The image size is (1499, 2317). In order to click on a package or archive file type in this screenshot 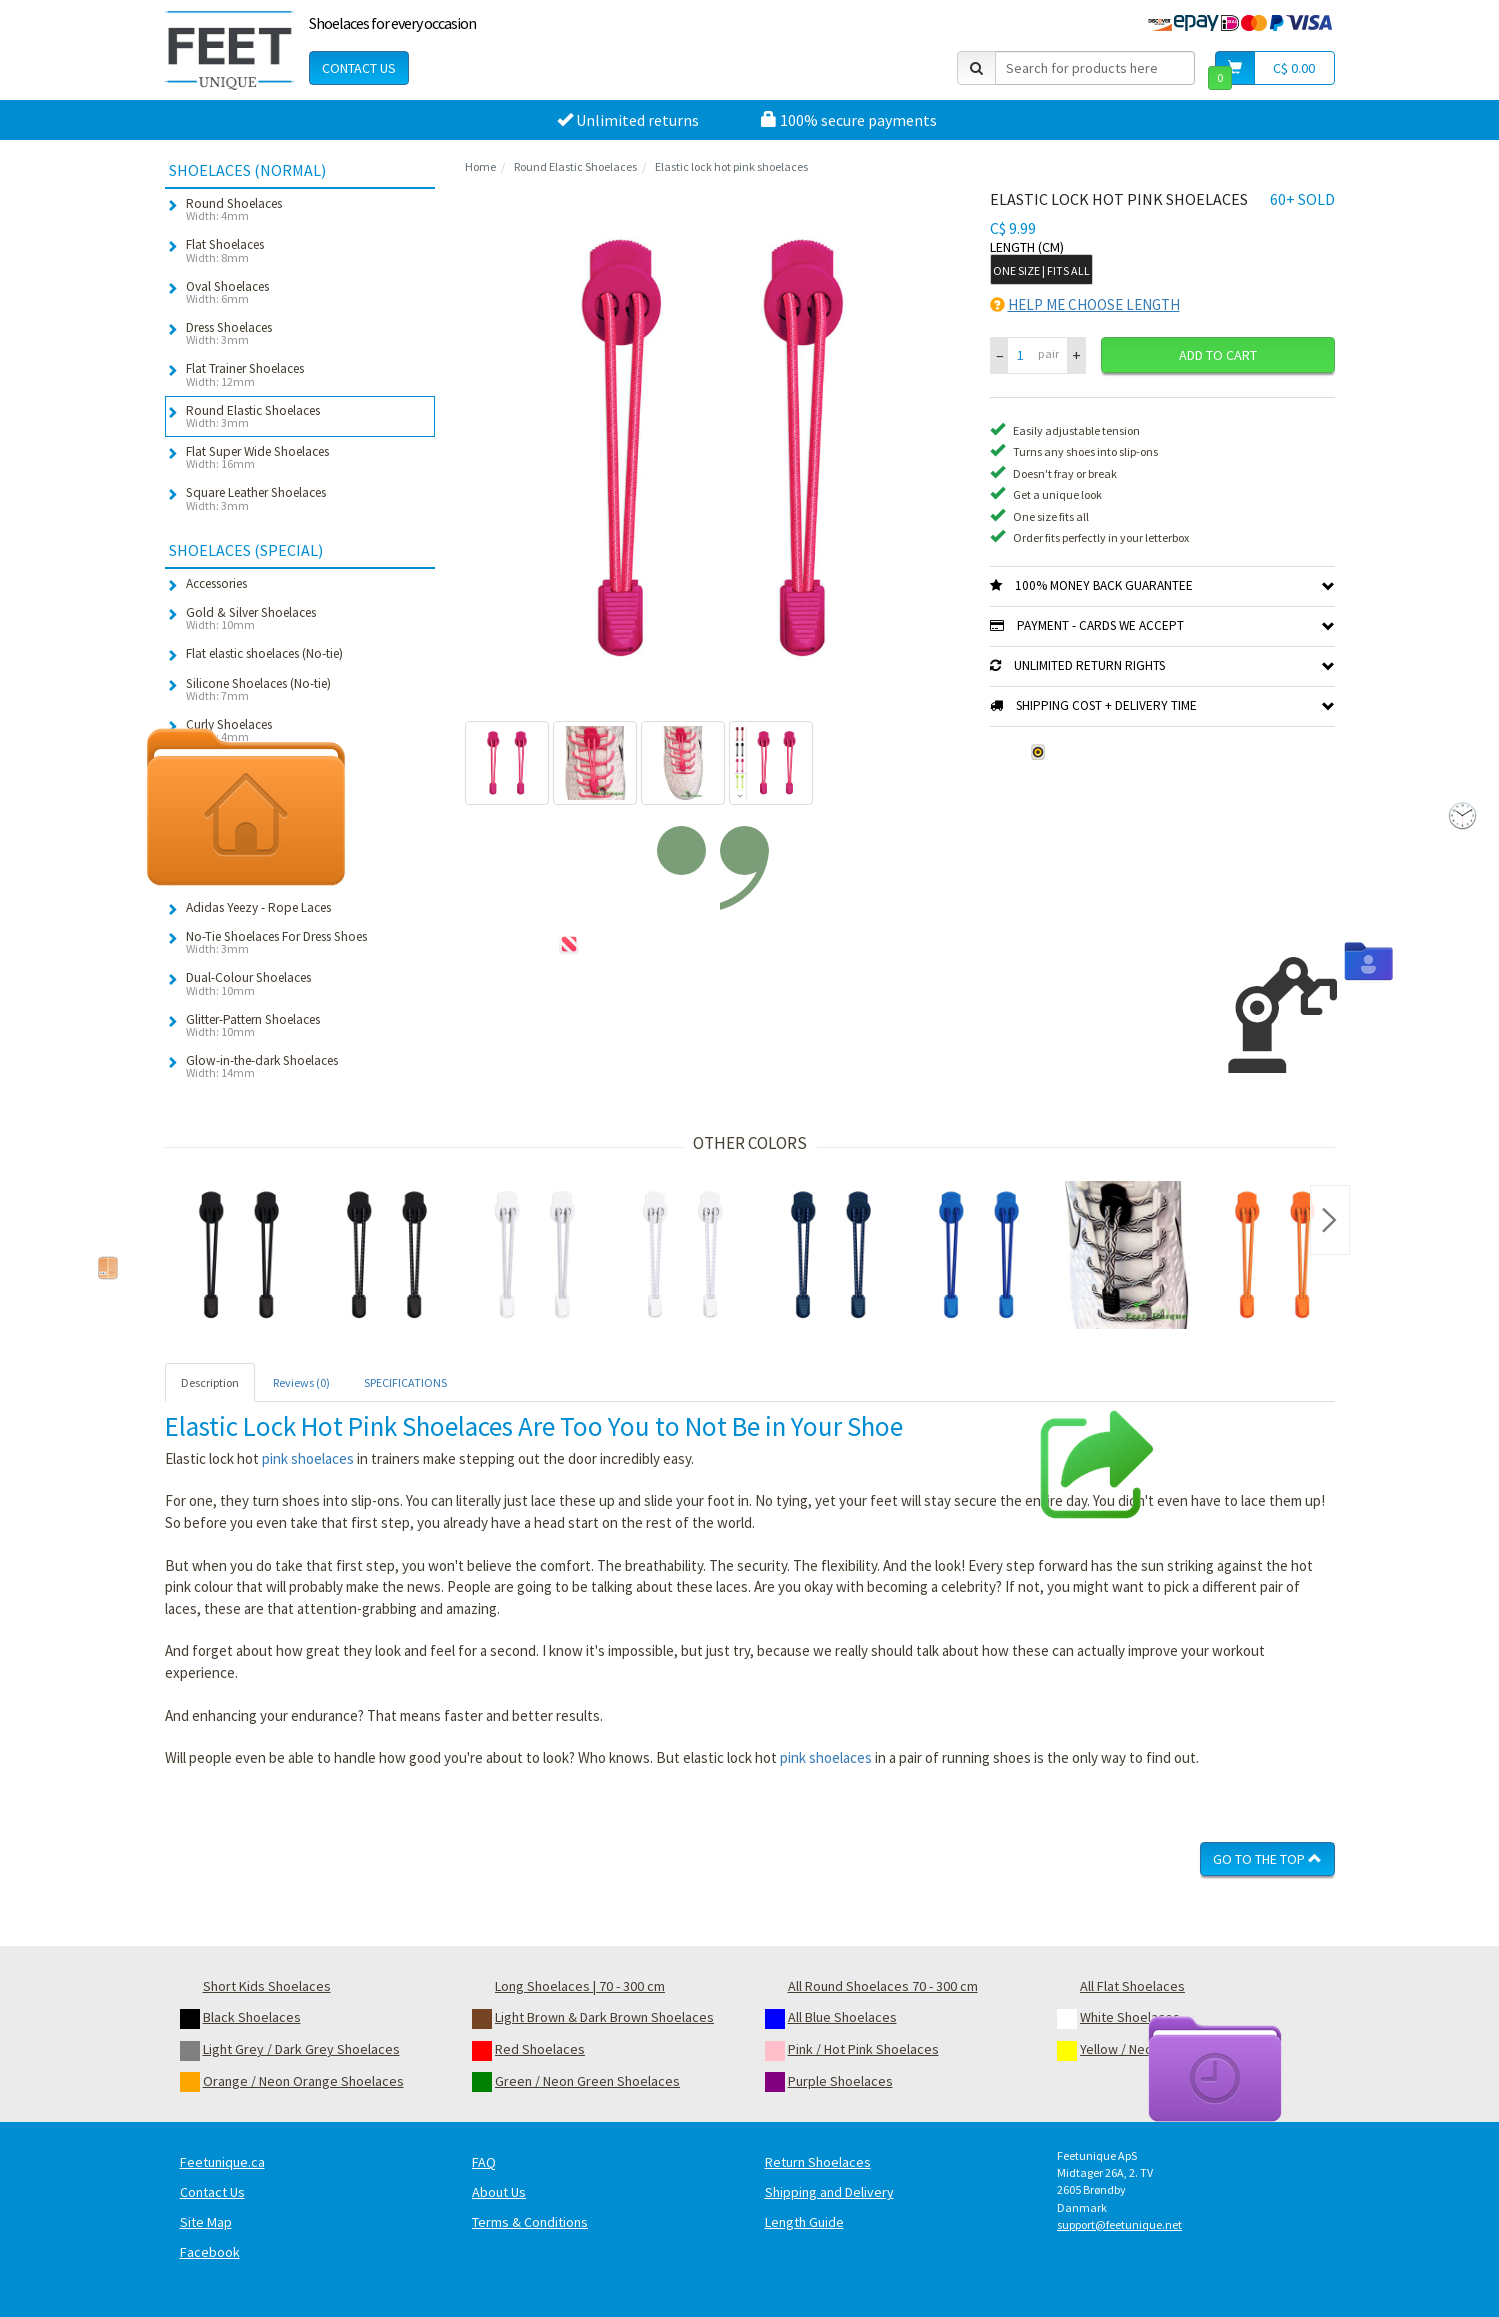, I will do `click(108, 1268)`.